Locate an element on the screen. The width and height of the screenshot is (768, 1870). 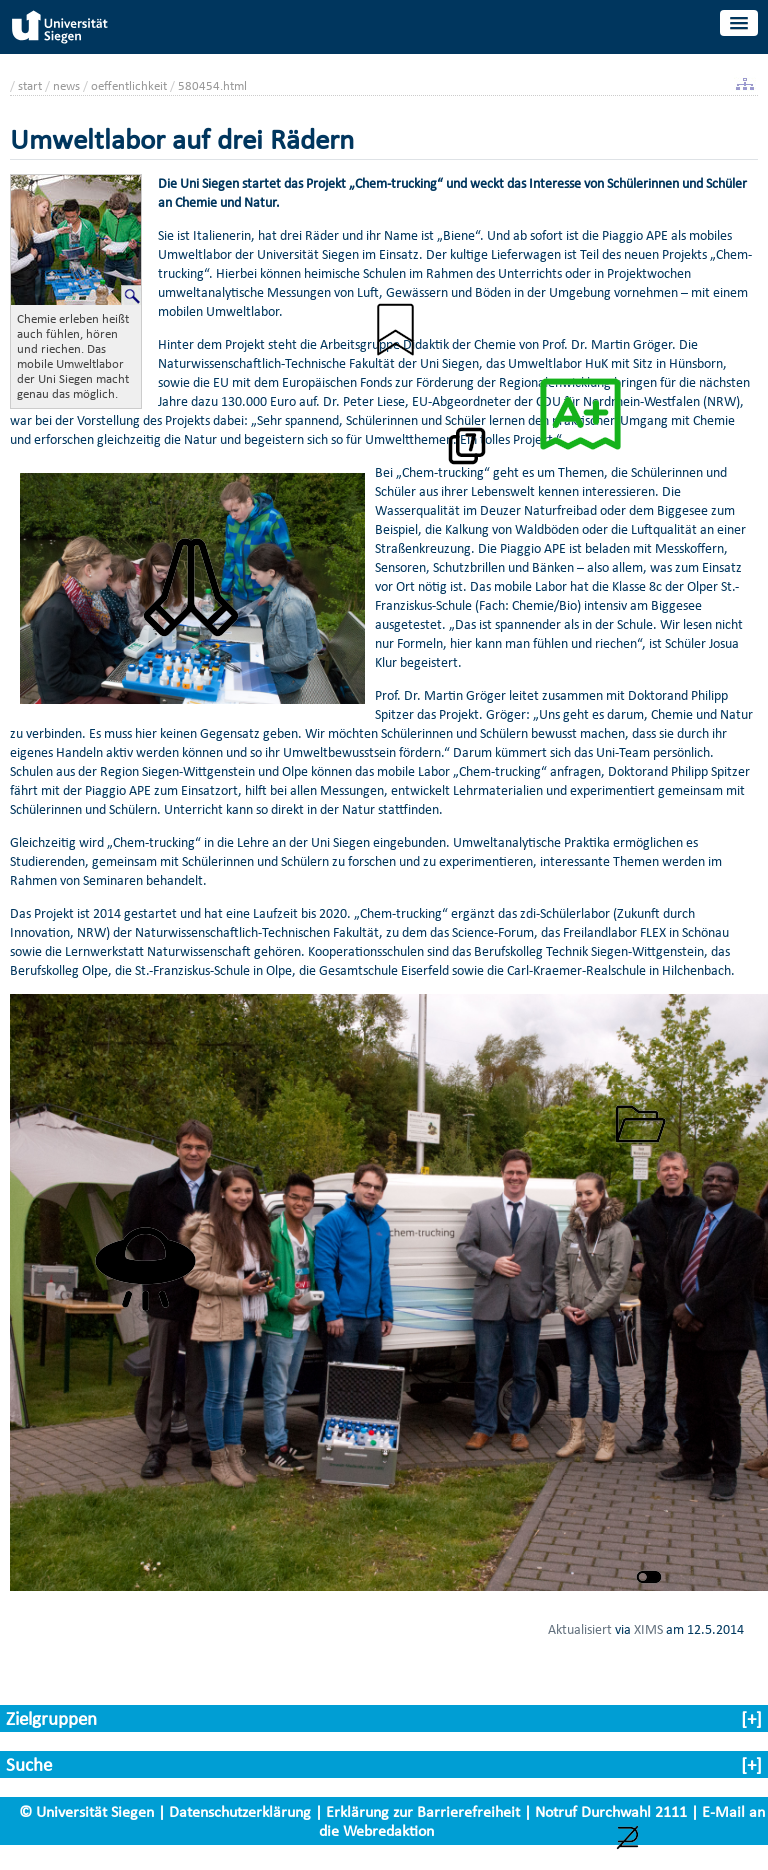
save this item for later is located at coordinates (395, 328).